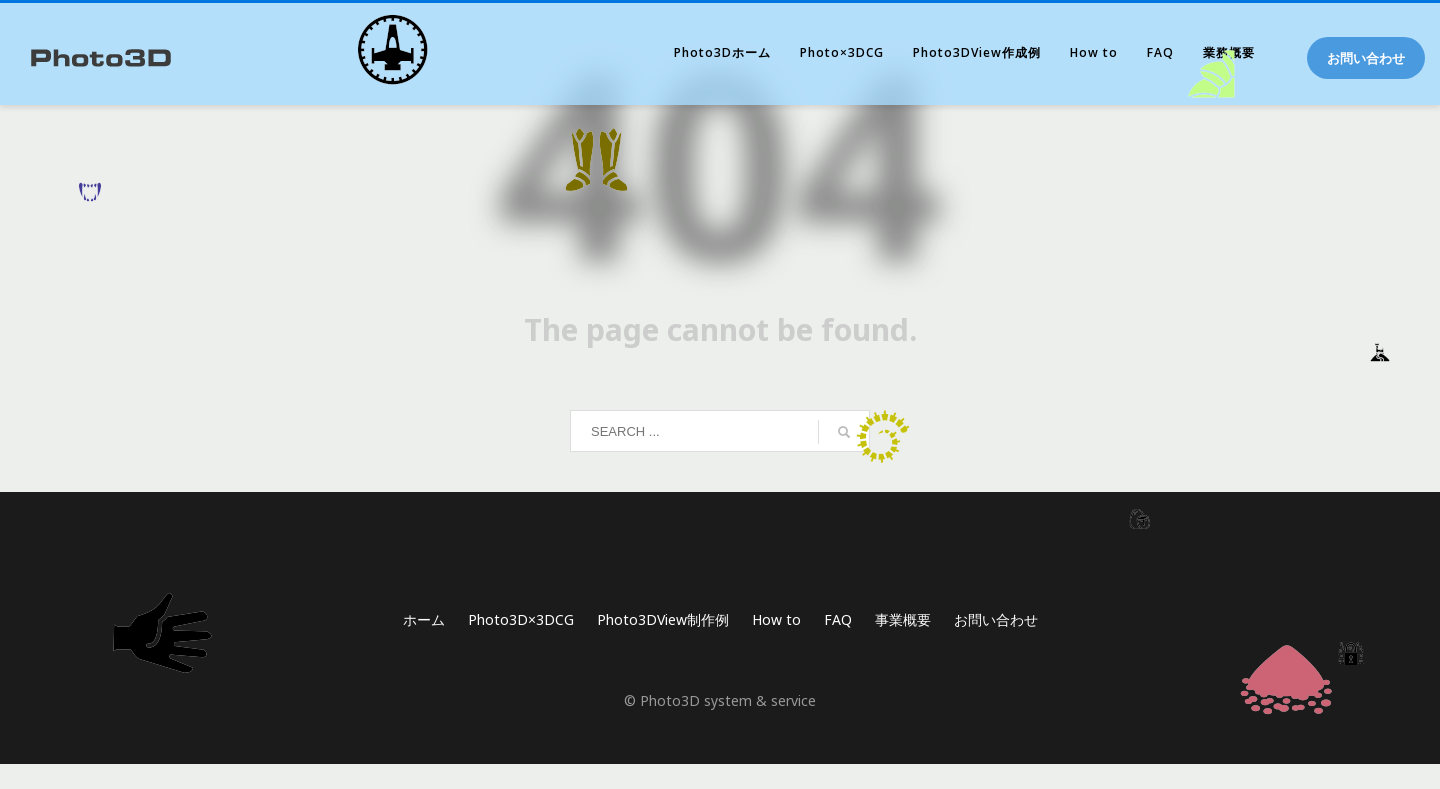 The image size is (1440, 789). I want to click on view castle or fortress location on map, so click(1380, 352).